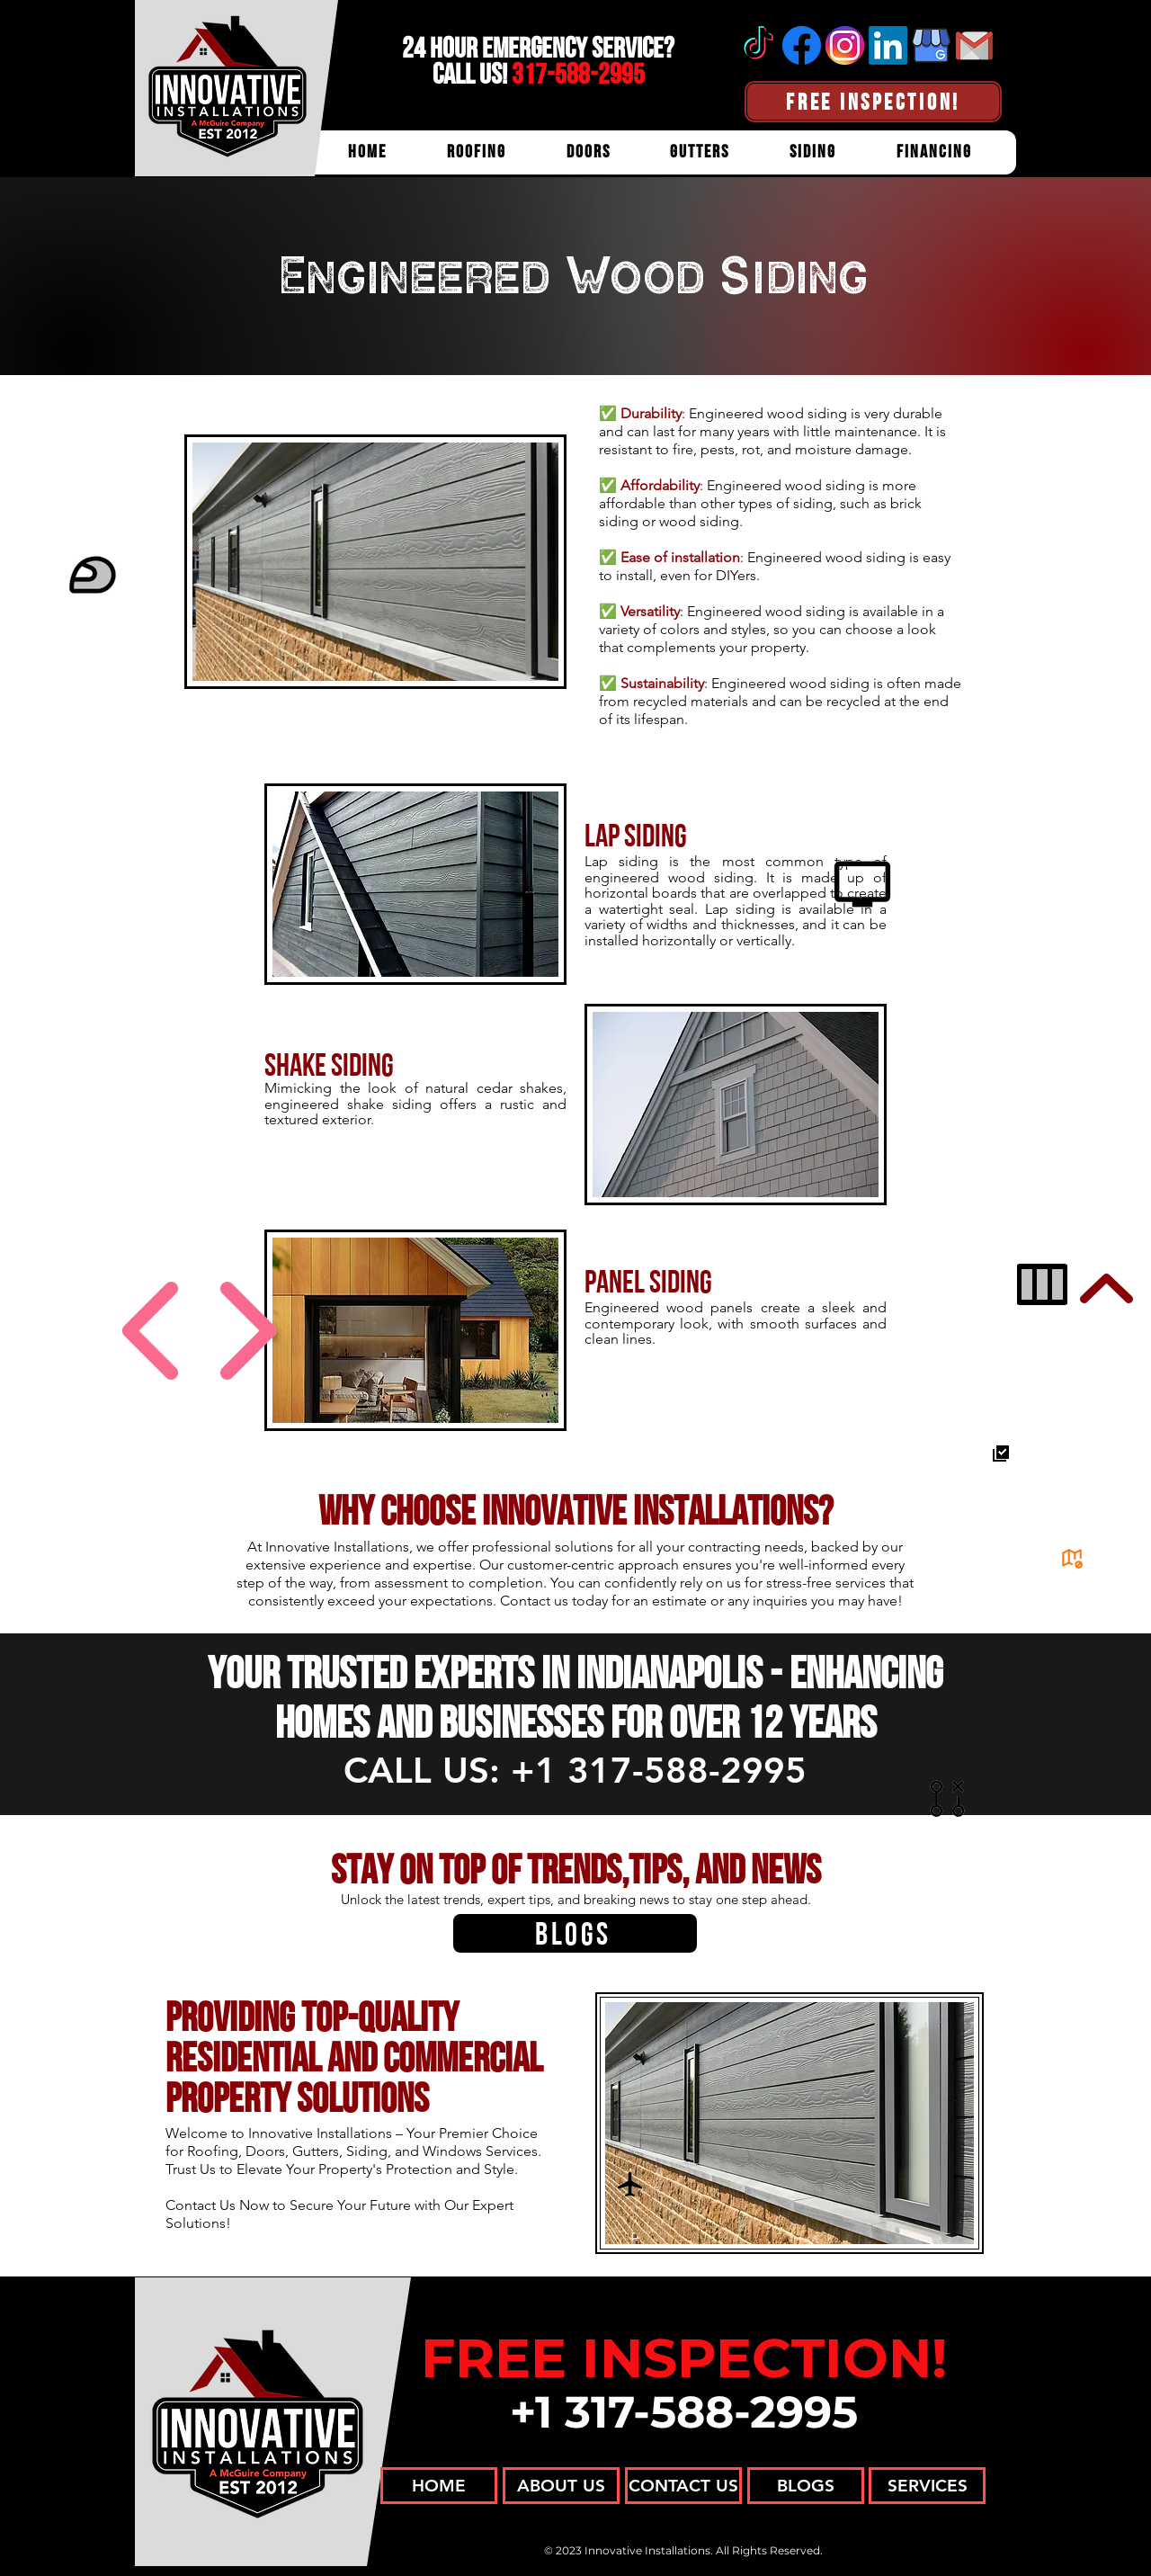 Image resolution: width=1151 pixels, height=2576 pixels. What do you see at coordinates (1001, 1453) in the screenshot?
I see `item successfully added to library` at bounding box center [1001, 1453].